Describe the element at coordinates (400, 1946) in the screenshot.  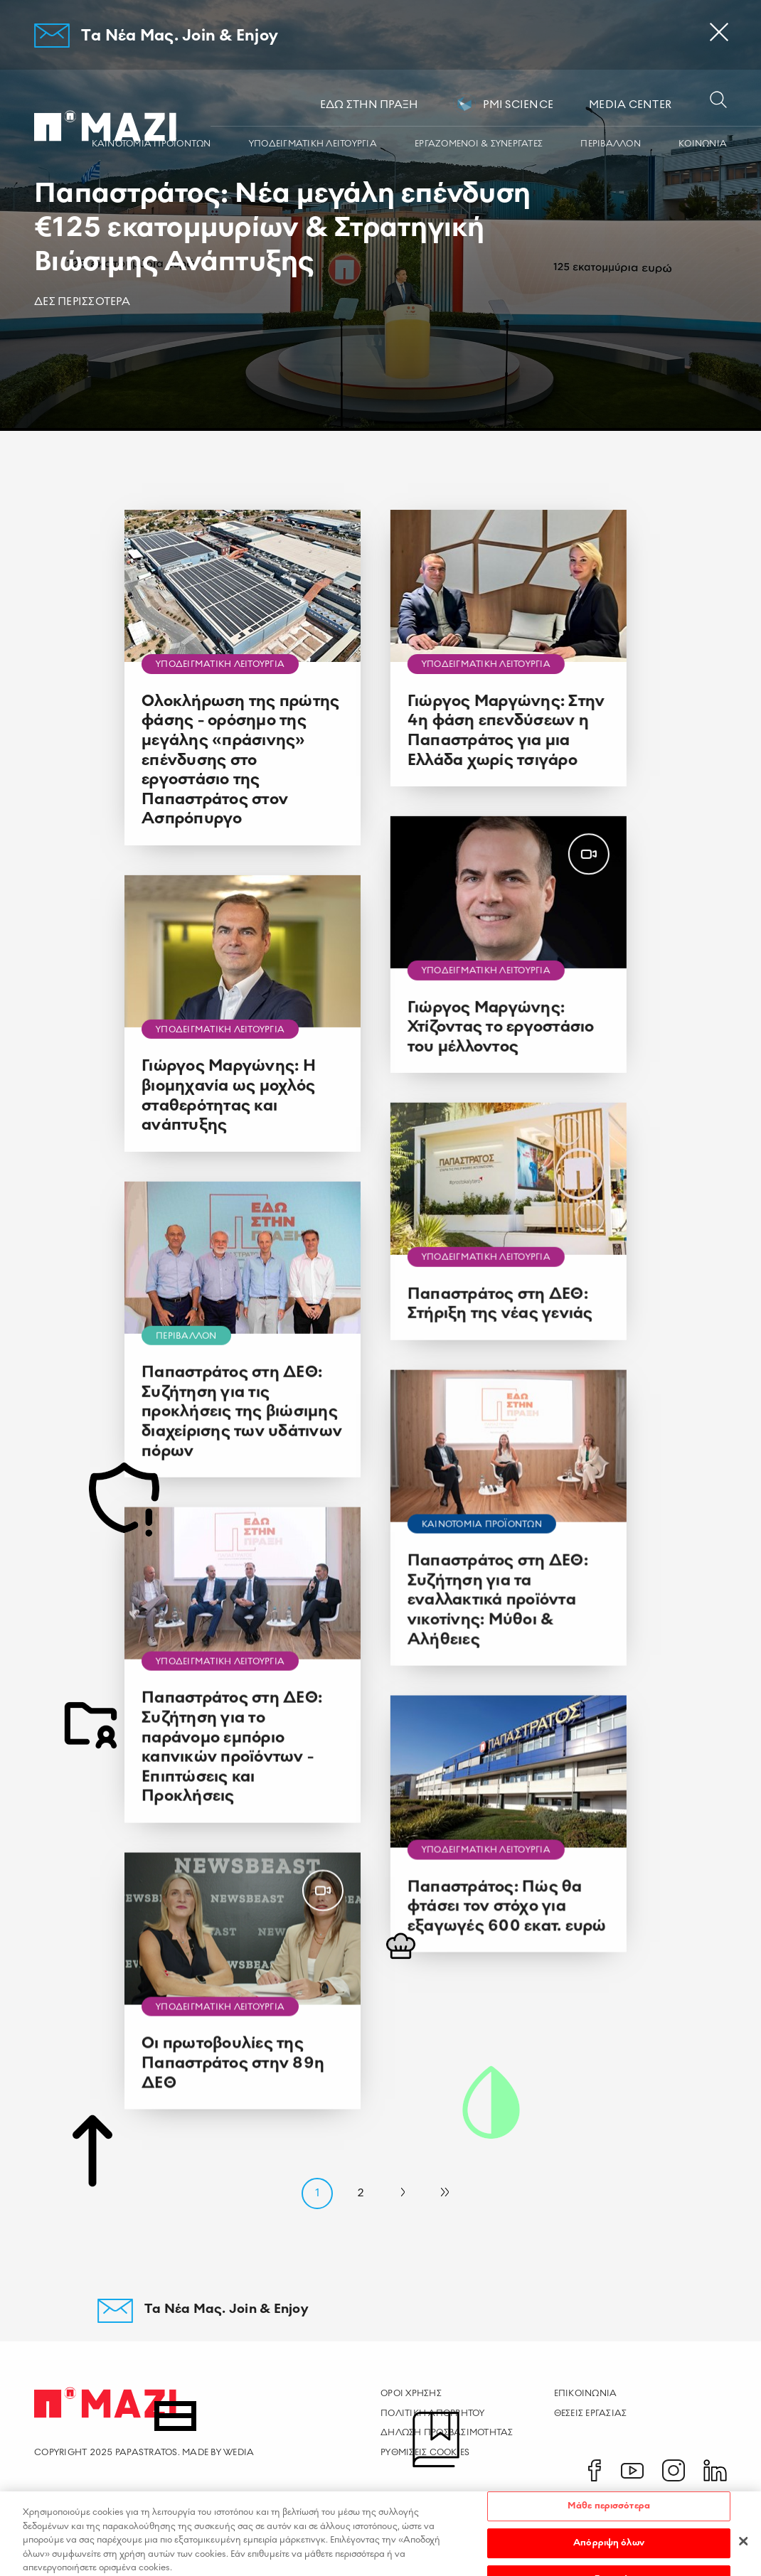
I see `browse recipes or cooking content` at that location.